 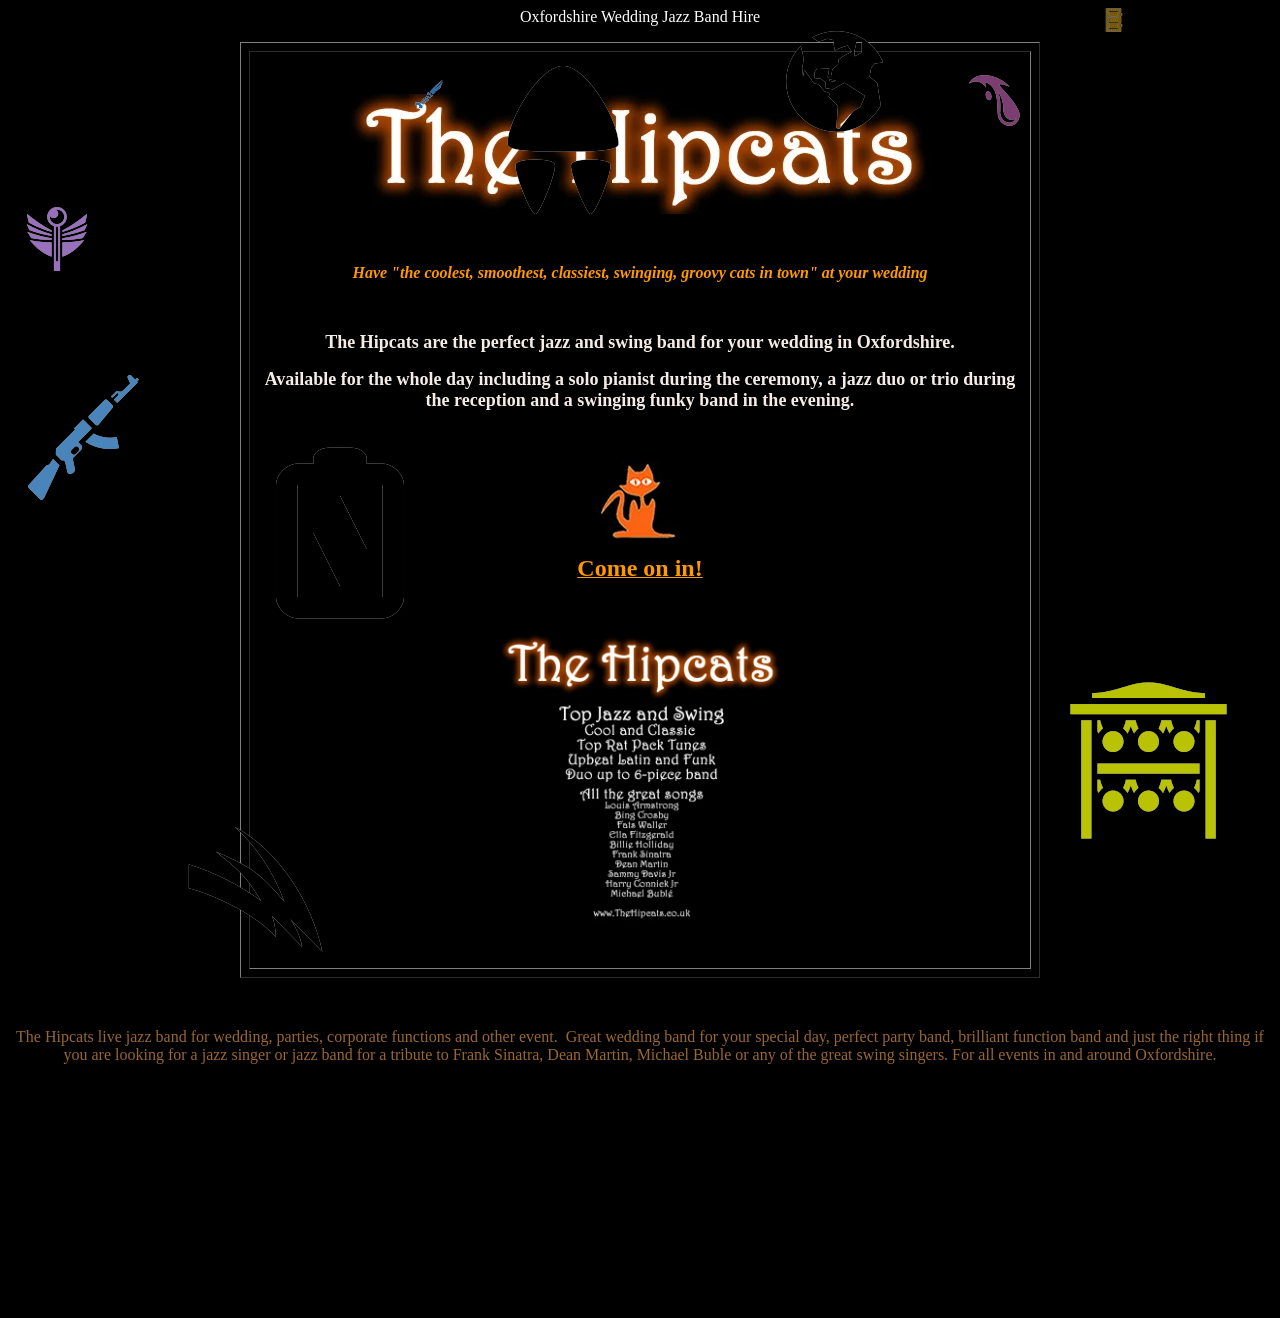 What do you see at coordinates (563, 140) in the screenshot?
I see `activate jetpack or boost ability` at bounding box center [563, 140].